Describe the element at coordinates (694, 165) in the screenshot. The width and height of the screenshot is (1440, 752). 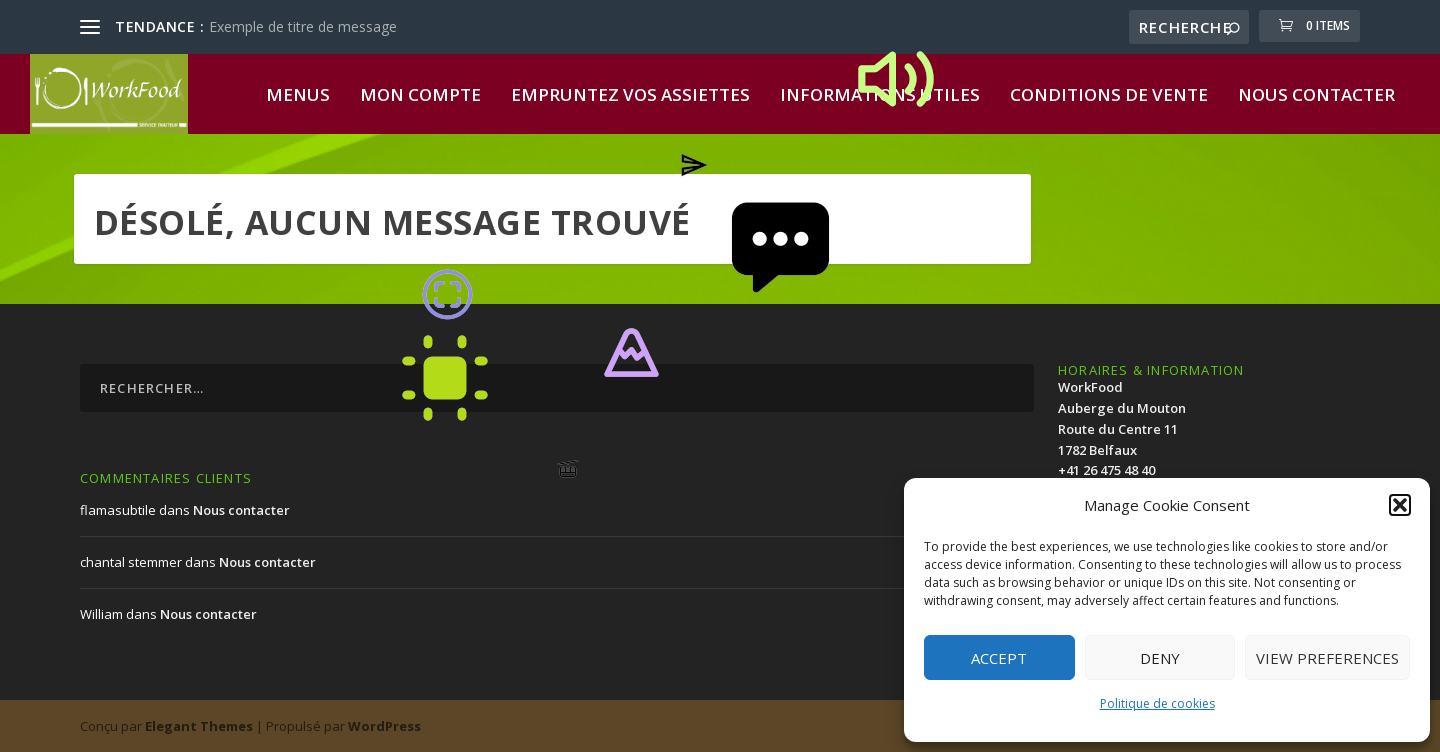
I see `send a message or email` at that location.